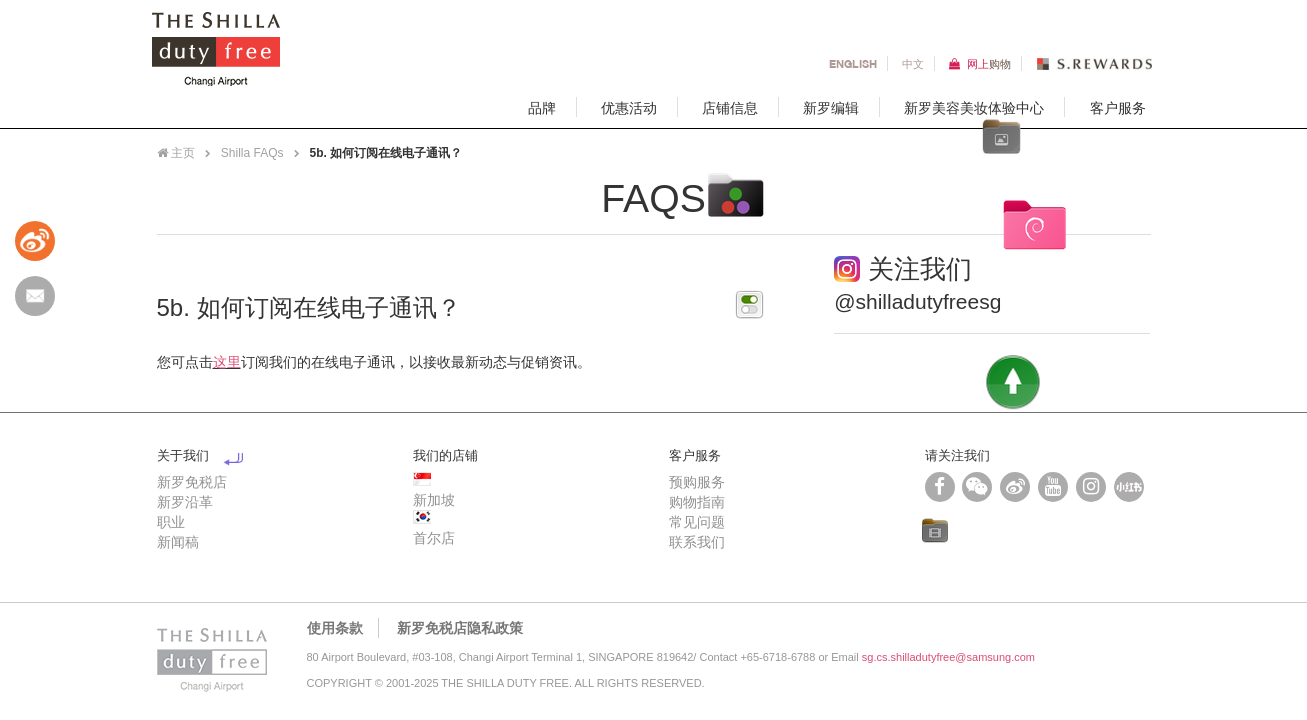 The height and width of the screenshot is (720, 1307). I want to click on open gnome tweaks settings, so click(749, 304).